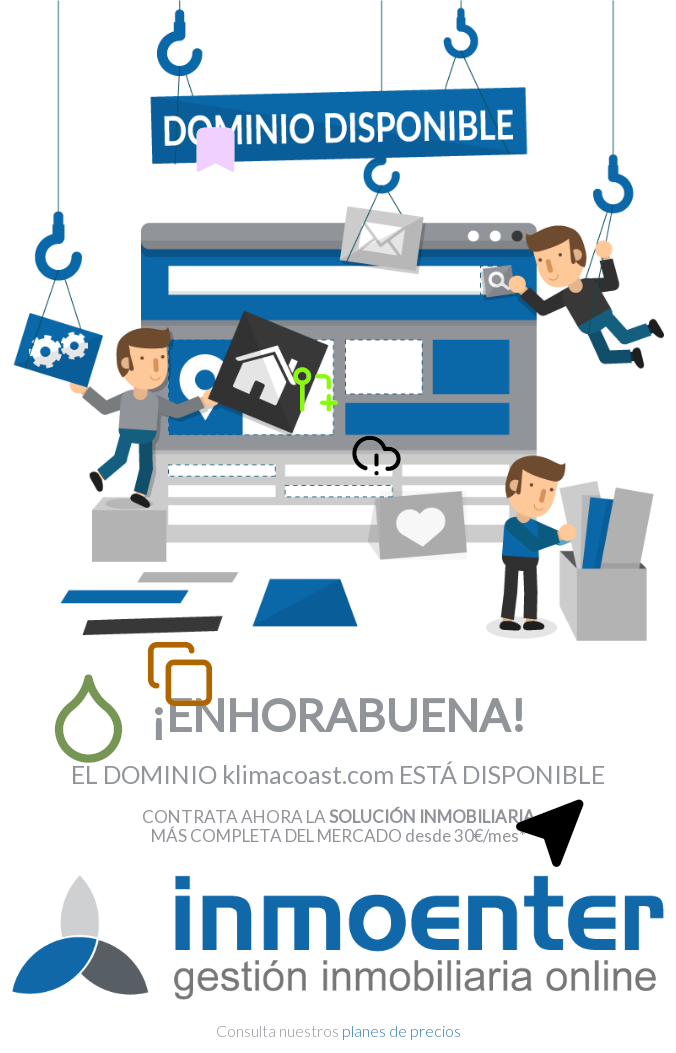 This screenshot has width=676, height=1053. Describe the element at coordinates (215, 149) in the screenshot. I see `save this item to your bookmarks` at that location.